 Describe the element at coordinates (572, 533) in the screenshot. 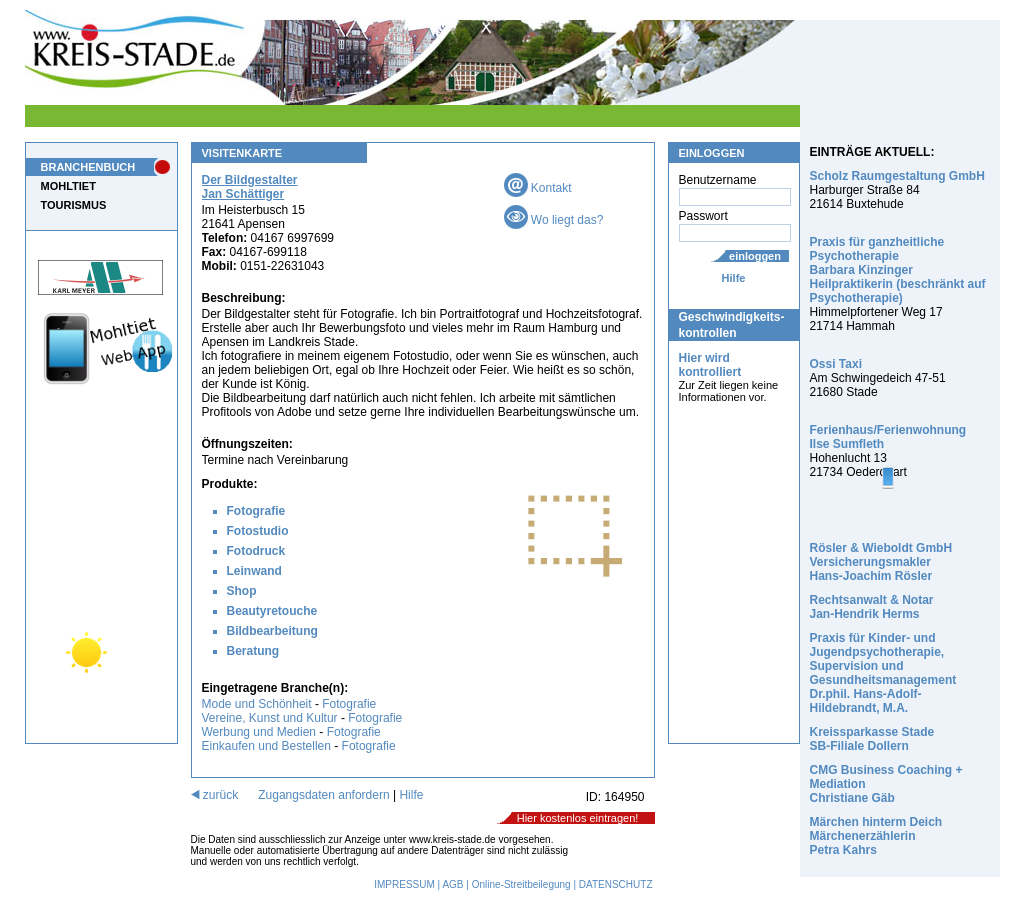

I see `take a screenshot of a selected area` at that location.